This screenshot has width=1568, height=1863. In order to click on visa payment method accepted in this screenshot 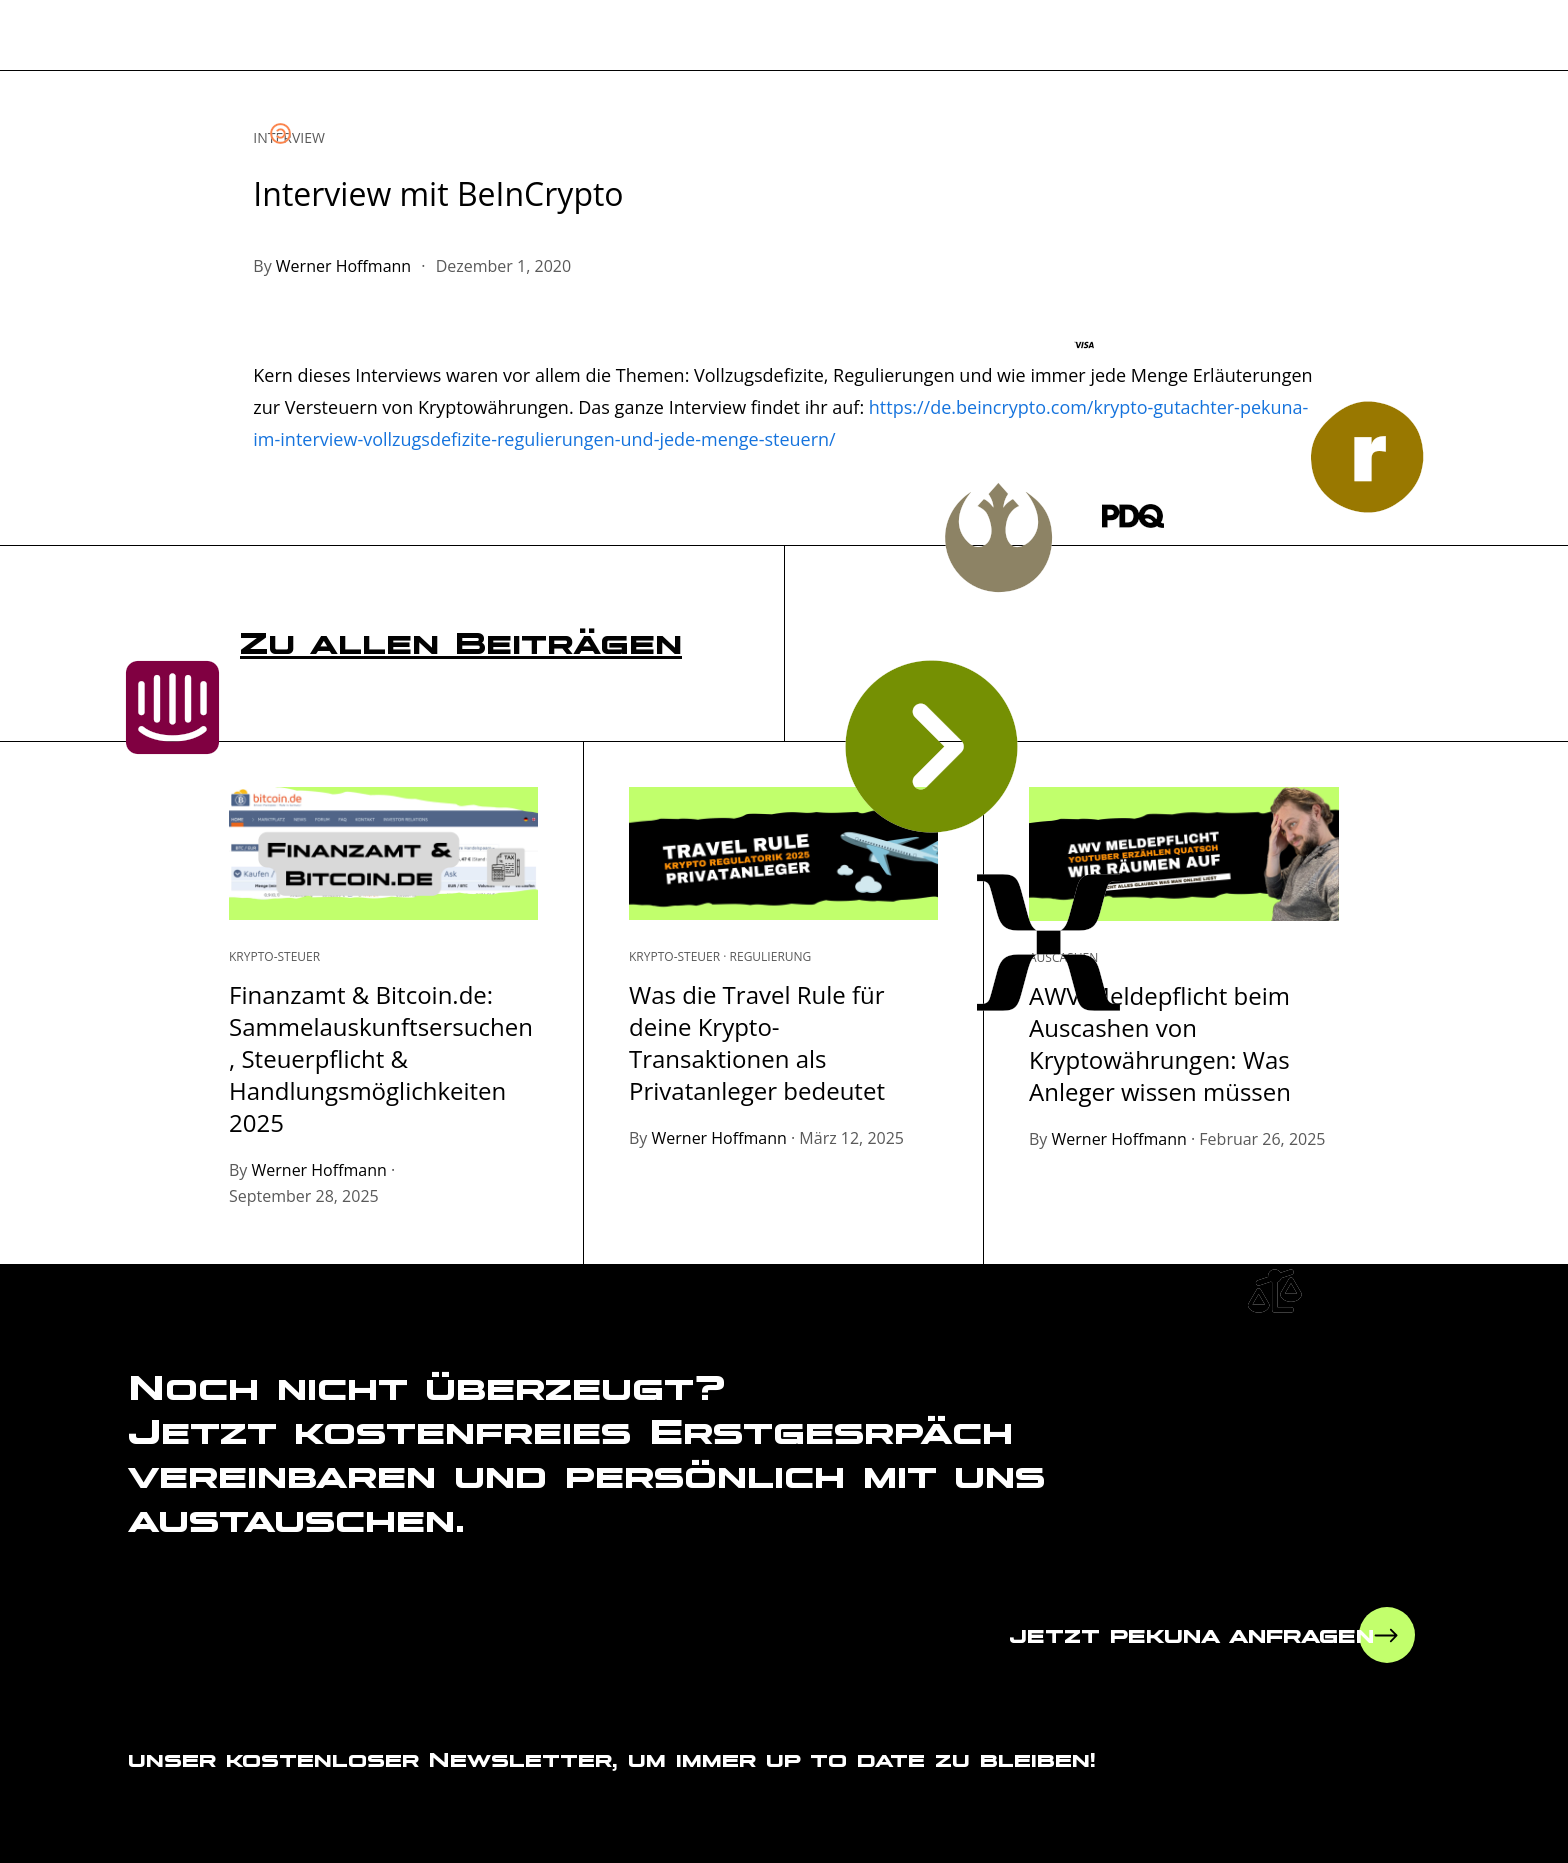, I will do `click(1084, 345)`.